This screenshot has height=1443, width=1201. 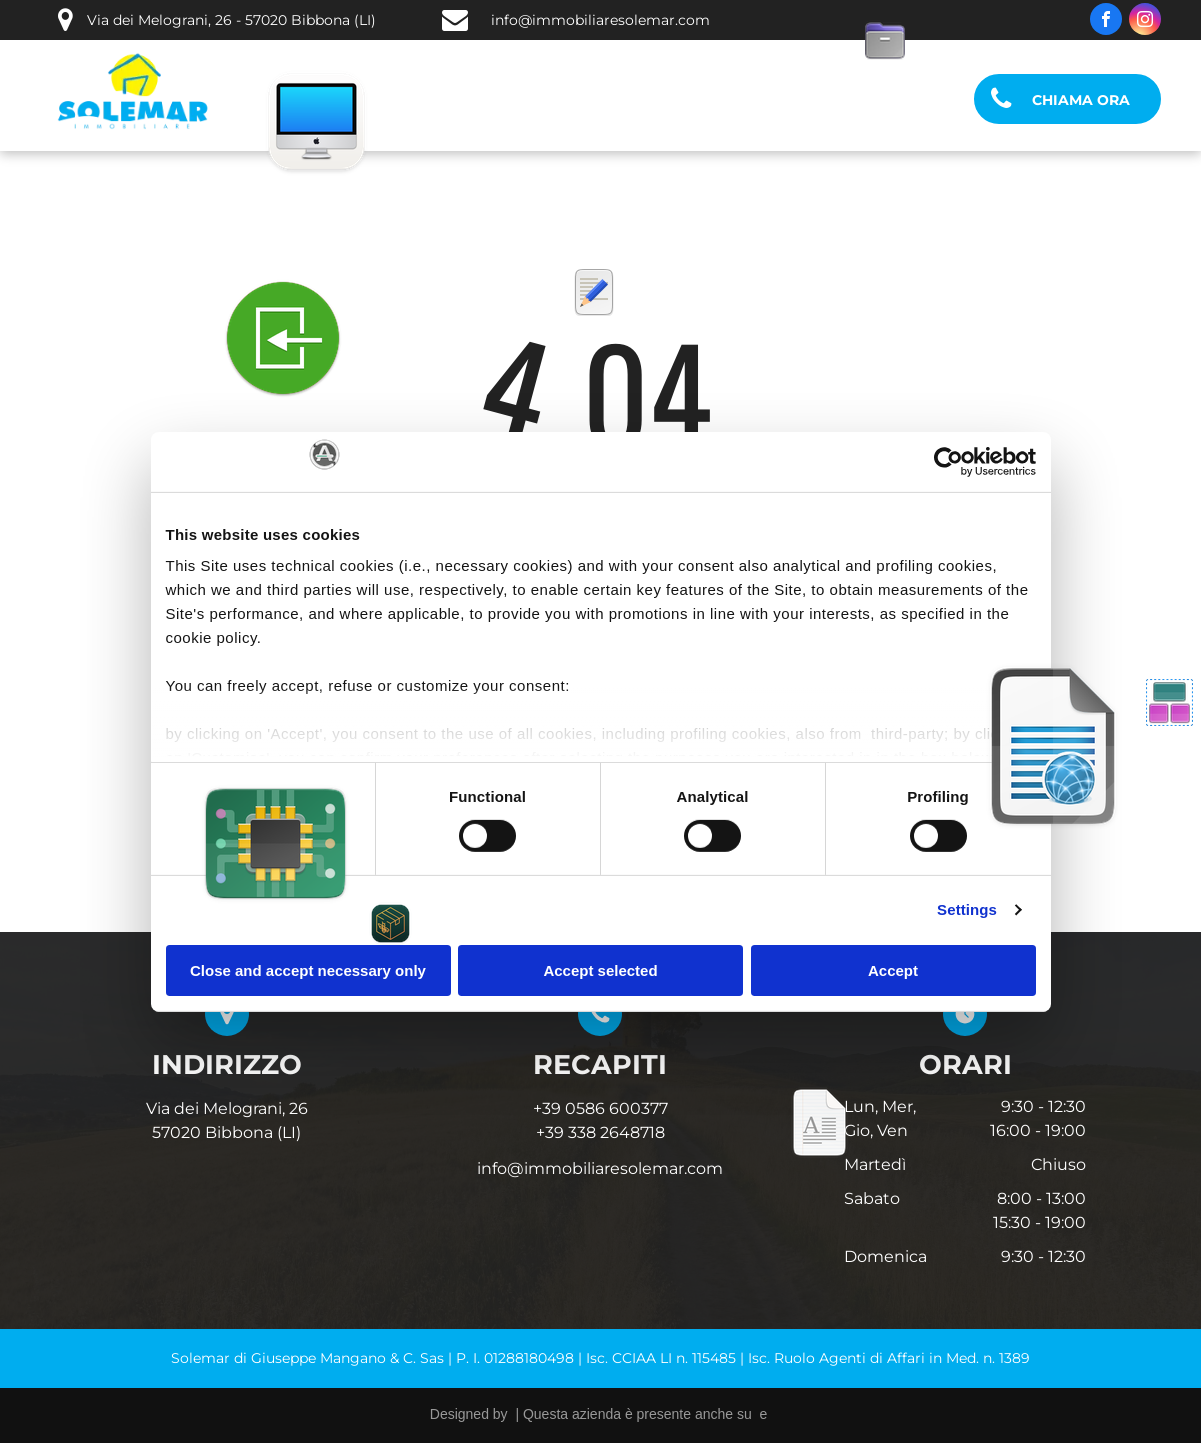 What do you see at coordinates (324, 454) in the screenshot?
I see `open the software update manager` at bounding box center [324, 454].